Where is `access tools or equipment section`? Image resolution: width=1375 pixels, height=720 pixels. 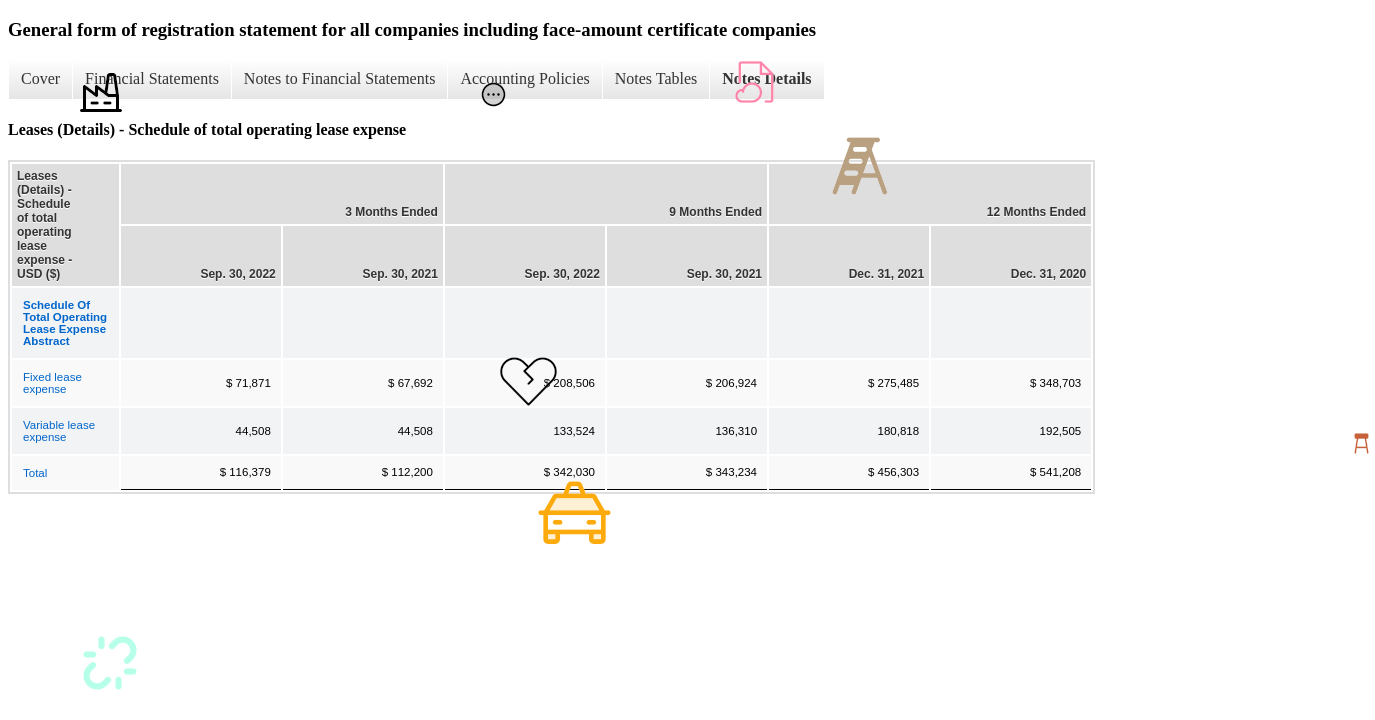 access tools or equipment section is located at coordinates (861, 166).